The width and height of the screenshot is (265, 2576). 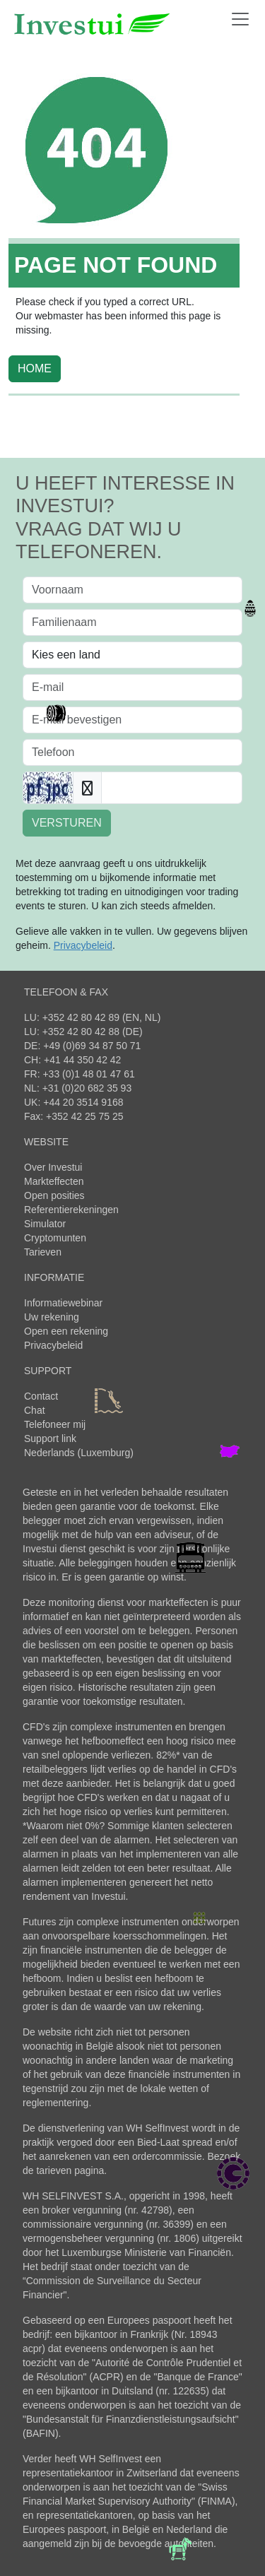 I want to click on easter or spring seasonal event indicator, so click(x=250, y=608).